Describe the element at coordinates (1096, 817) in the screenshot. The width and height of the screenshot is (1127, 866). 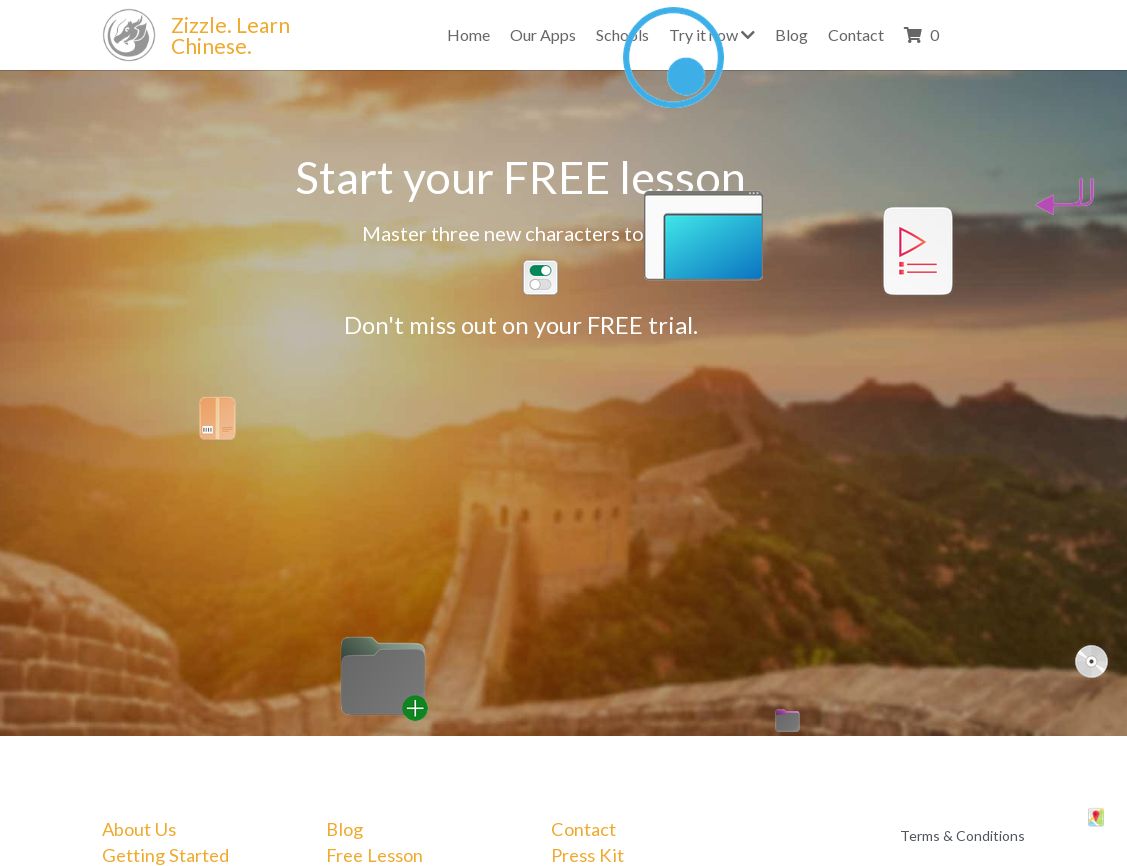
I see `open a GPX route or waypoint file` at that location.